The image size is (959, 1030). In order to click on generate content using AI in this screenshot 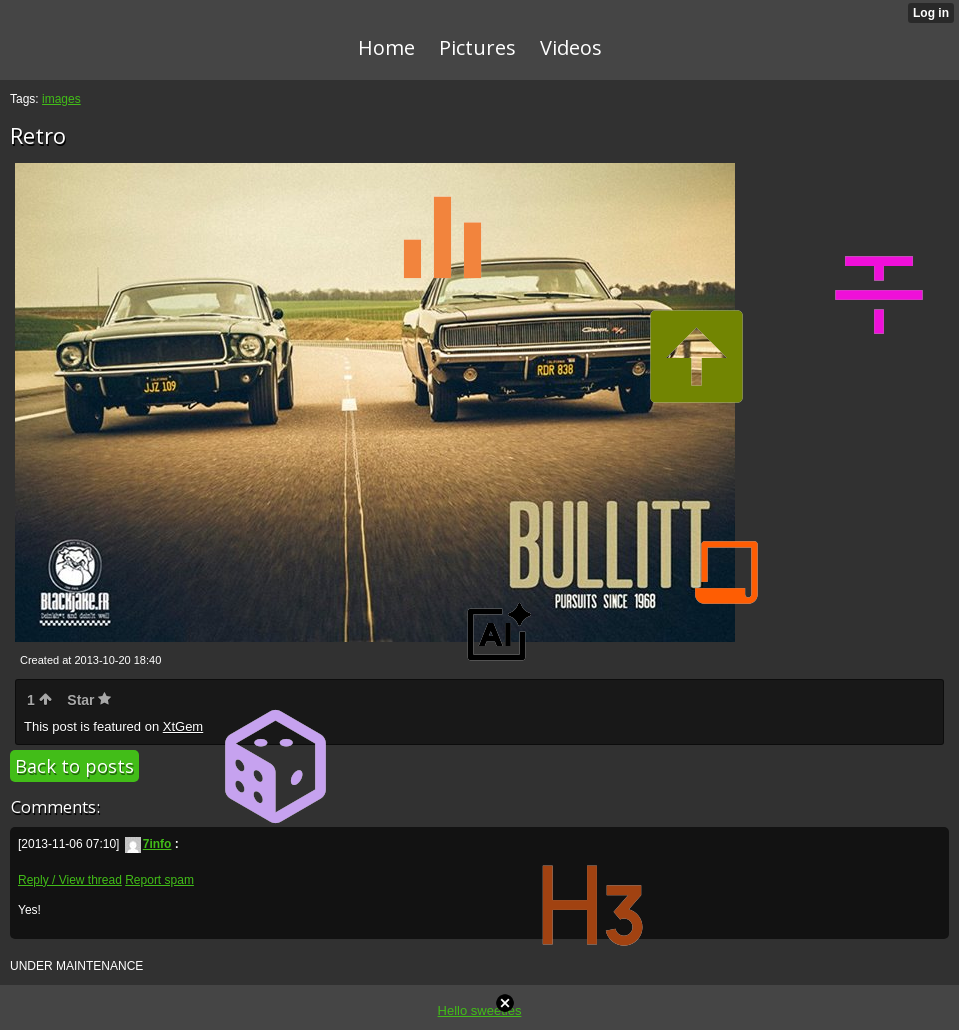, I will do `click(496, 634)`.